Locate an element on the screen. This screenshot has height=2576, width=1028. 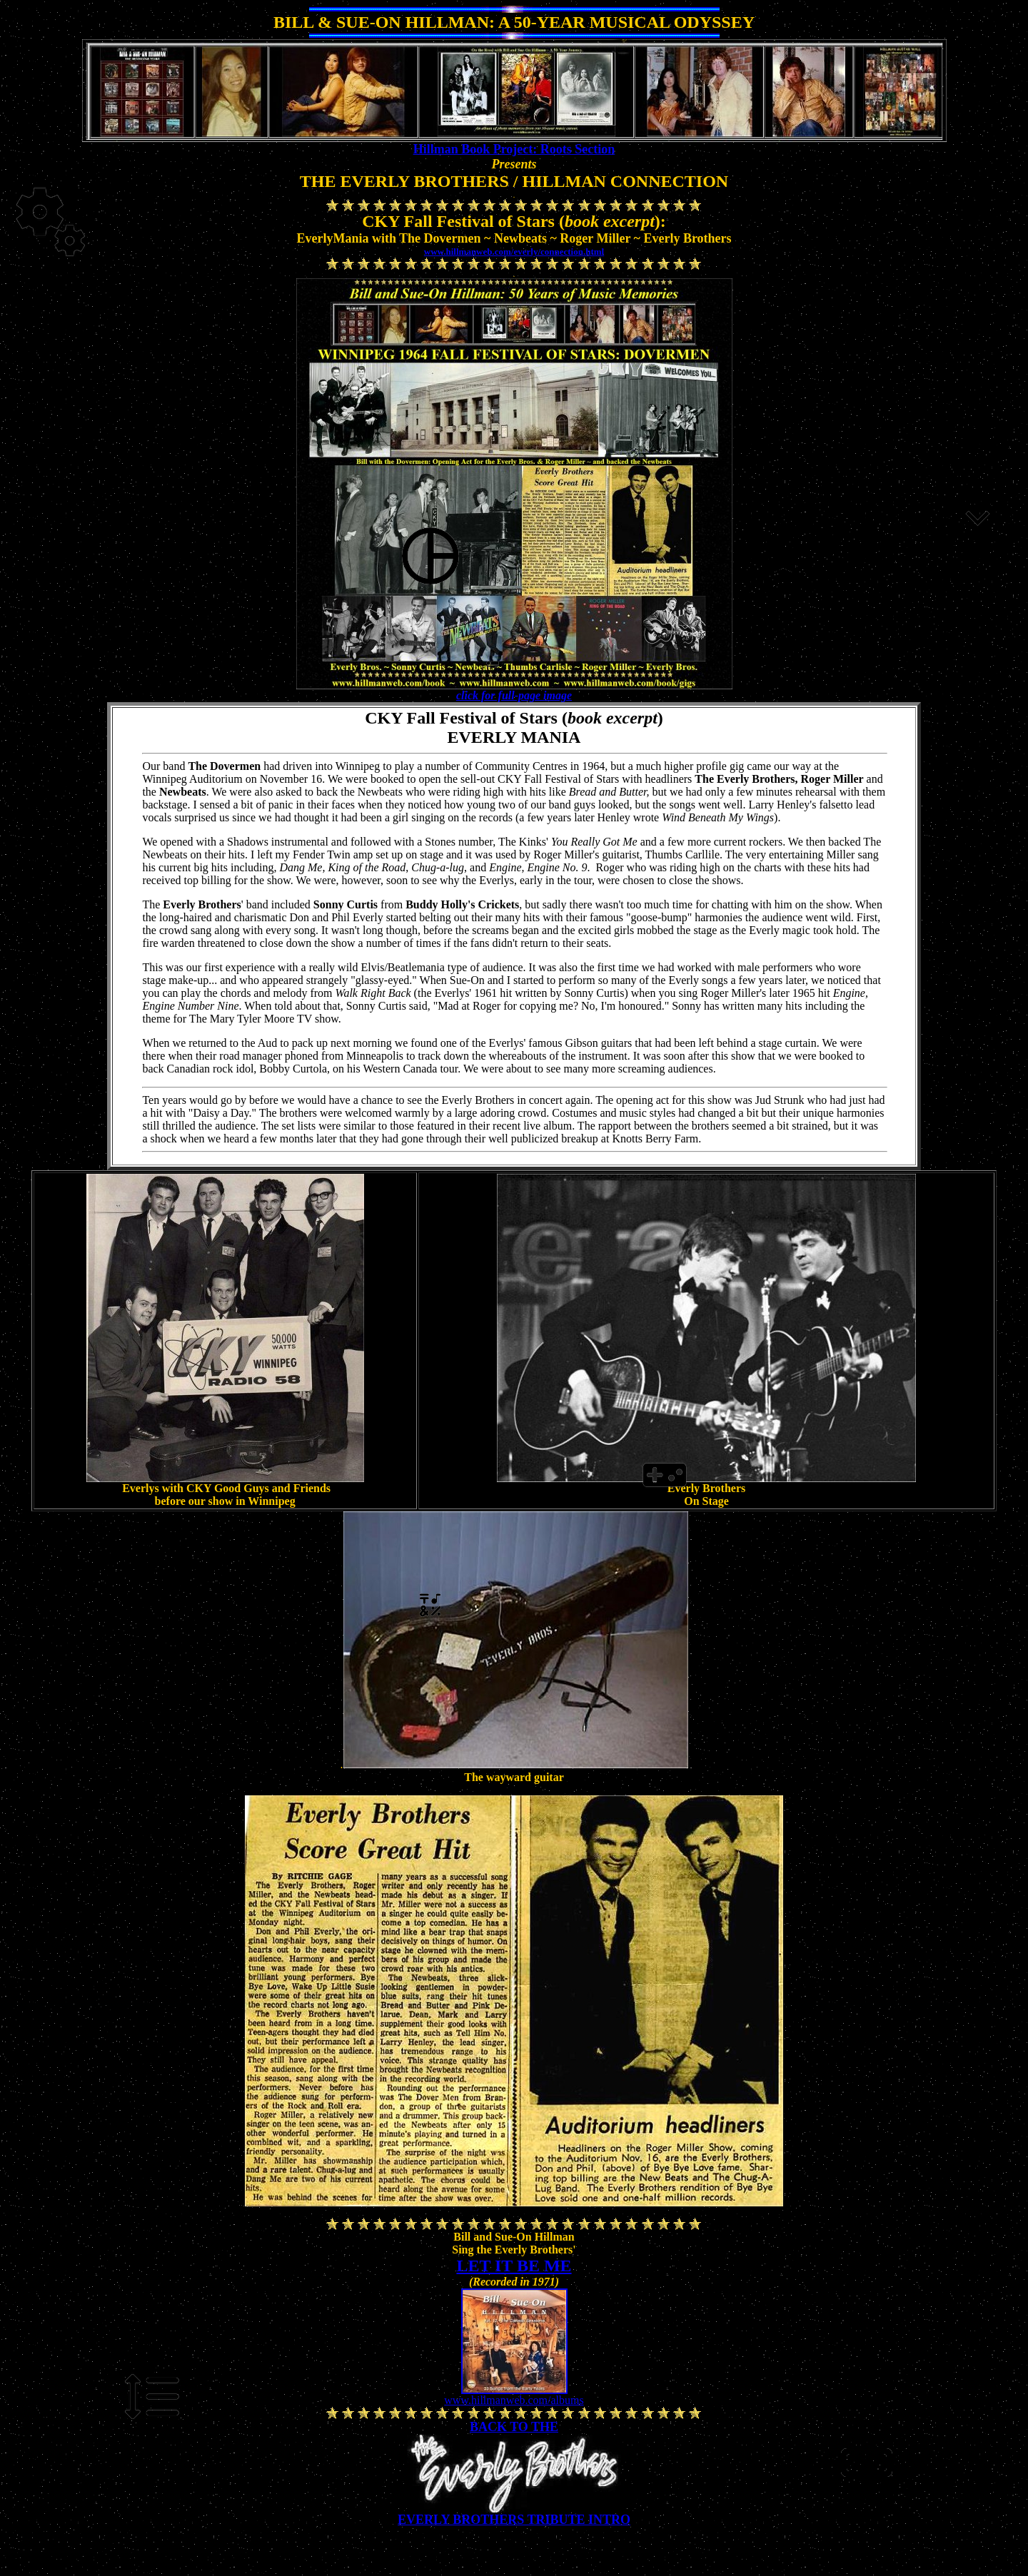
view your saved bookmarks is located at coordinates (786, 557).